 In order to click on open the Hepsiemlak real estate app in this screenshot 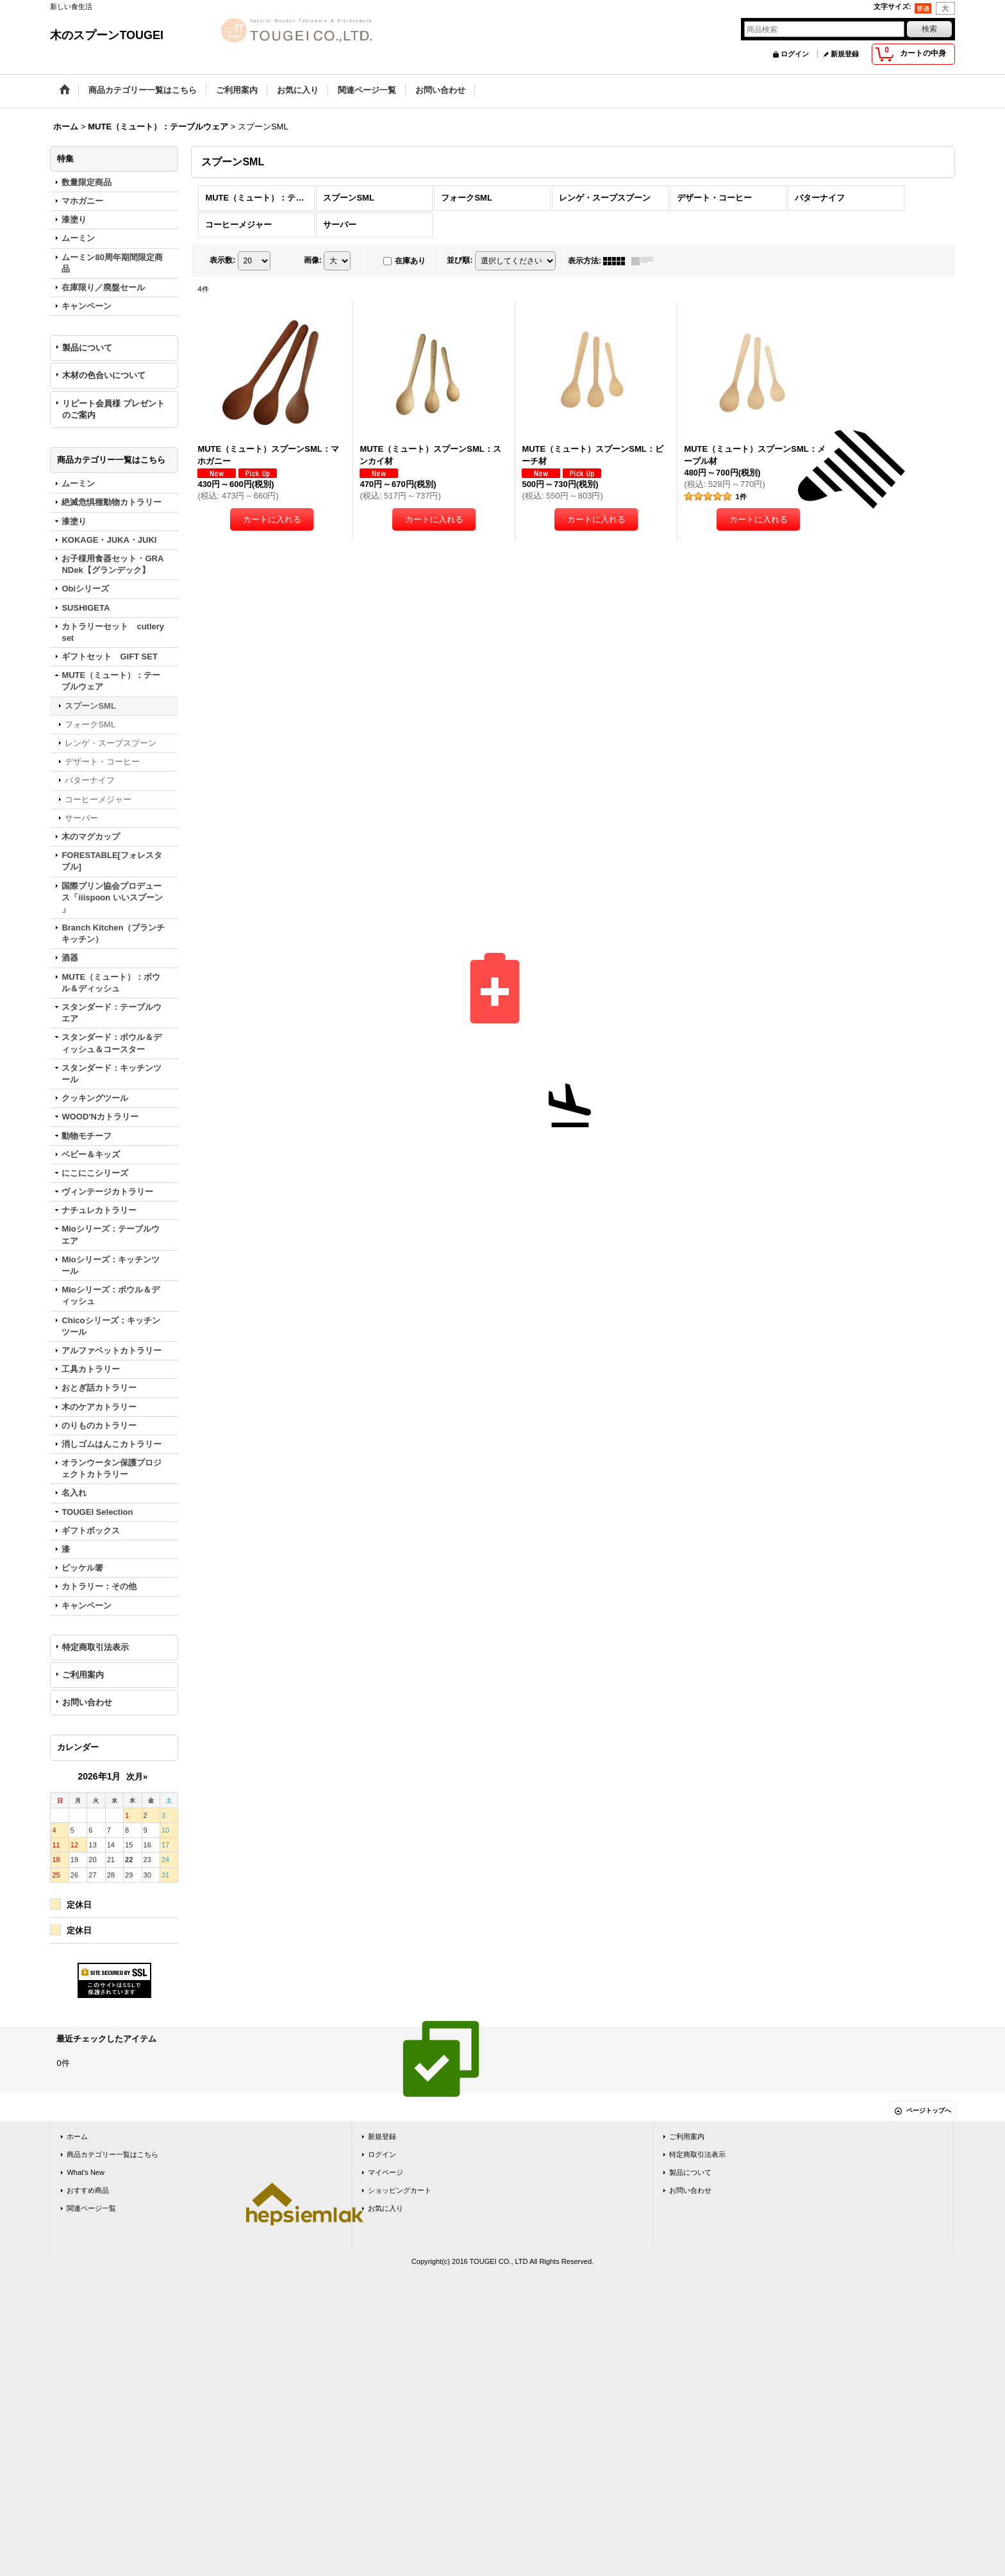, I will do `click(304, 2204)`.